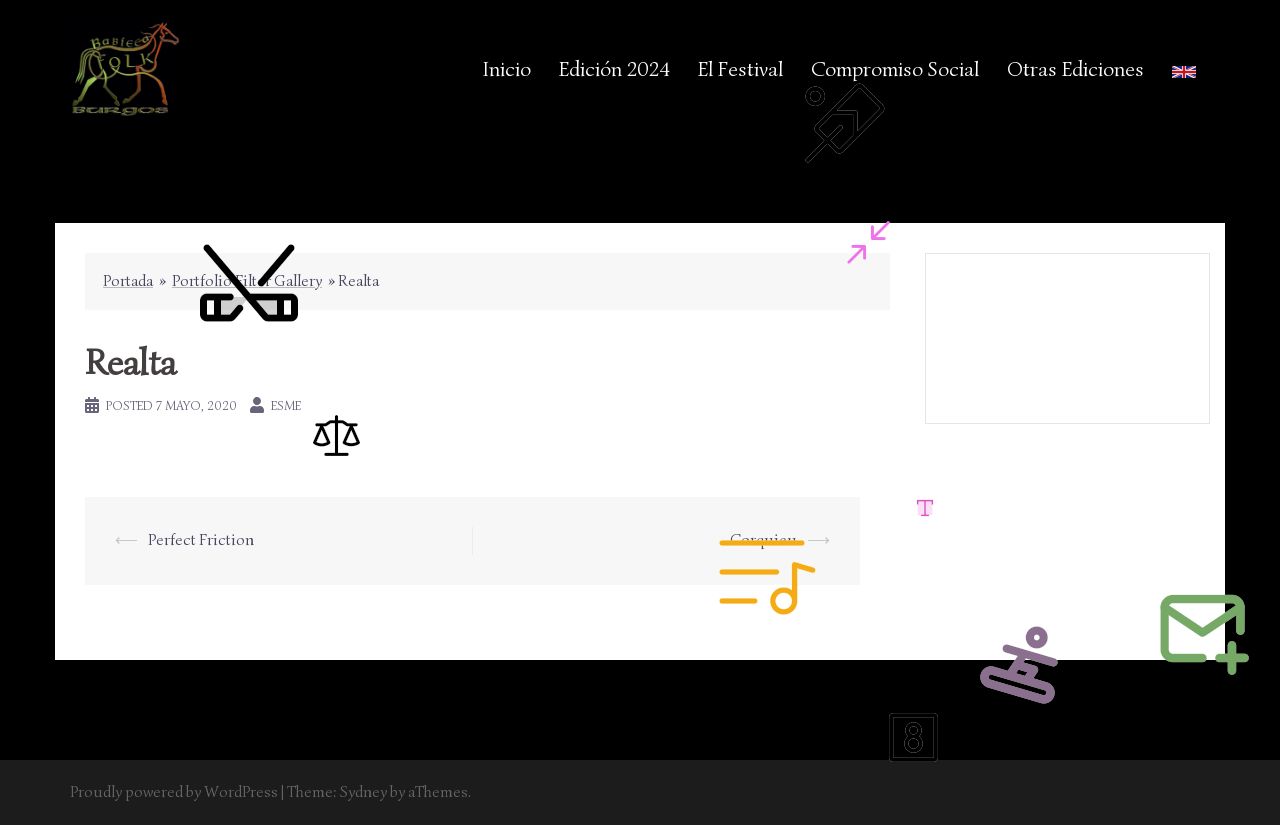 This screenshot has width=1280, height=825. What do you see at coordinates (1202, 628) in the screenshot?
I see `compose a new email` at bounding box center [1202, 628].